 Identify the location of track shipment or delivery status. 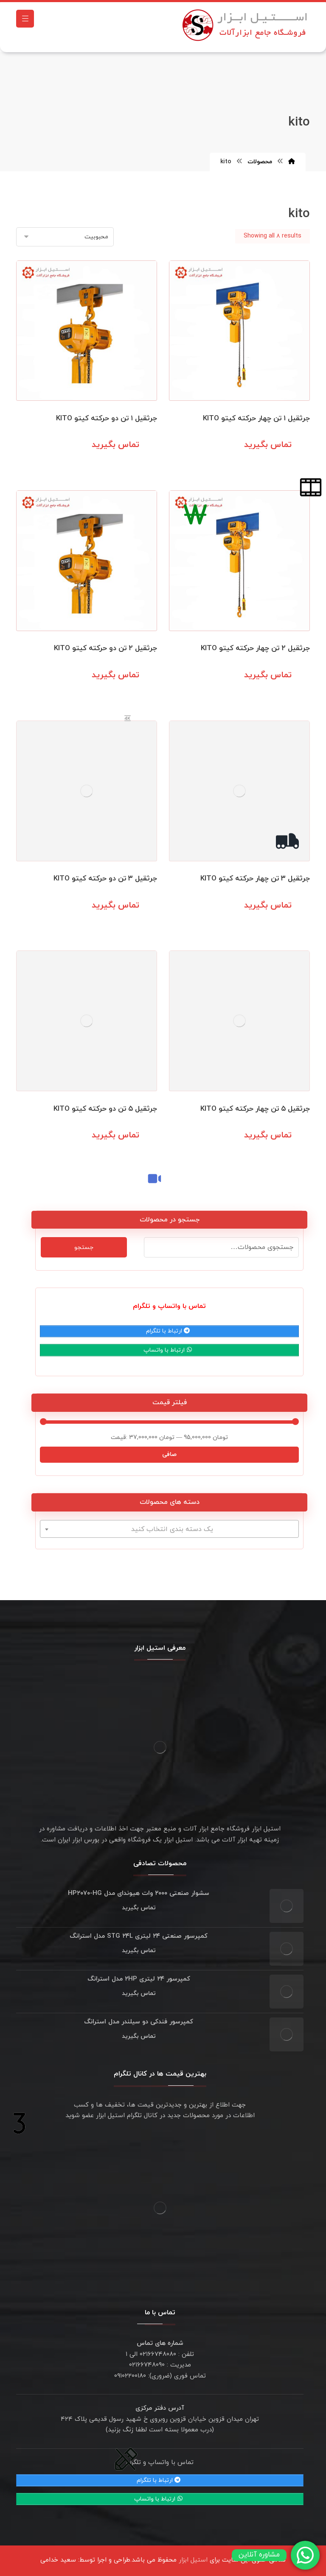
(287, 841).